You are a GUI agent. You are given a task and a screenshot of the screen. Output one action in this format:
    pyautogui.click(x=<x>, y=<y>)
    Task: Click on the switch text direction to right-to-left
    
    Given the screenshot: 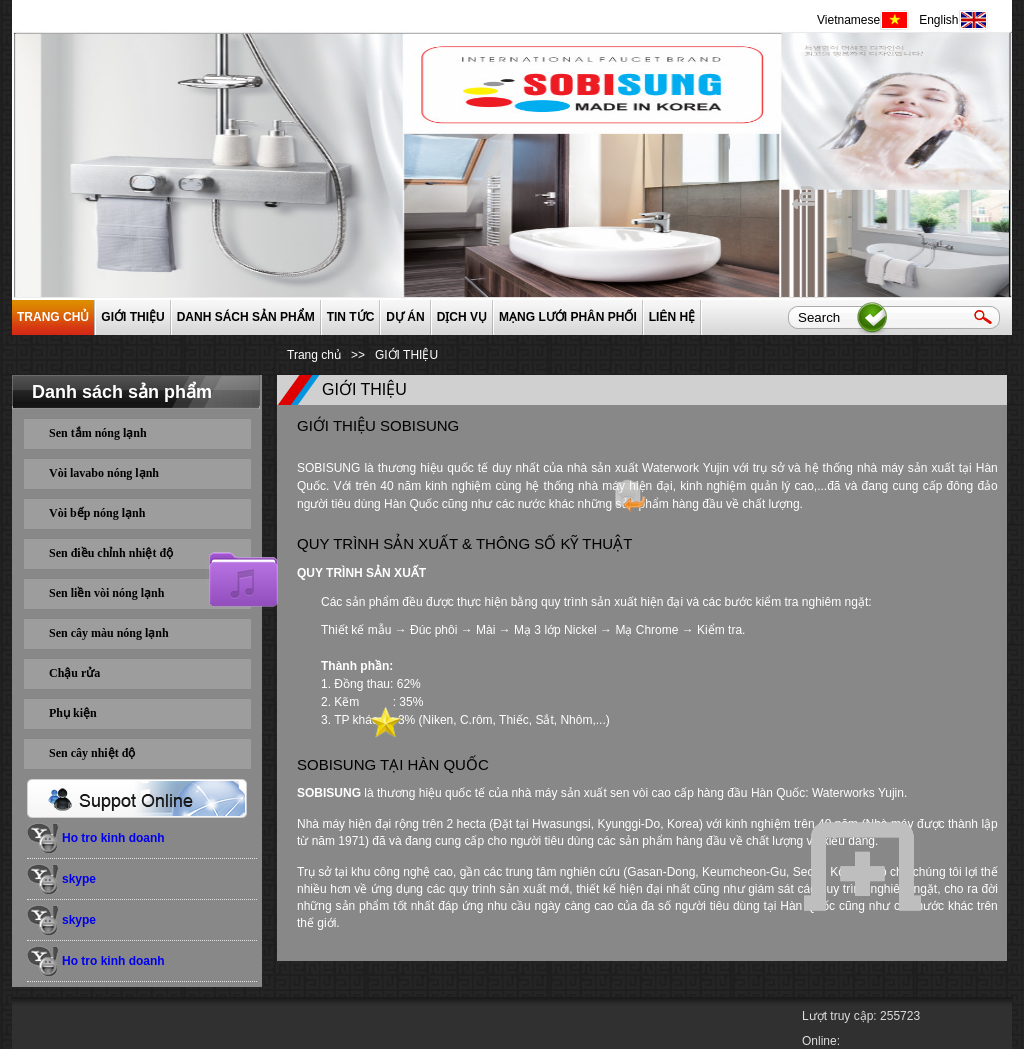 What is the action you would take?
    pyautogui.click(x=804, y=198)
    